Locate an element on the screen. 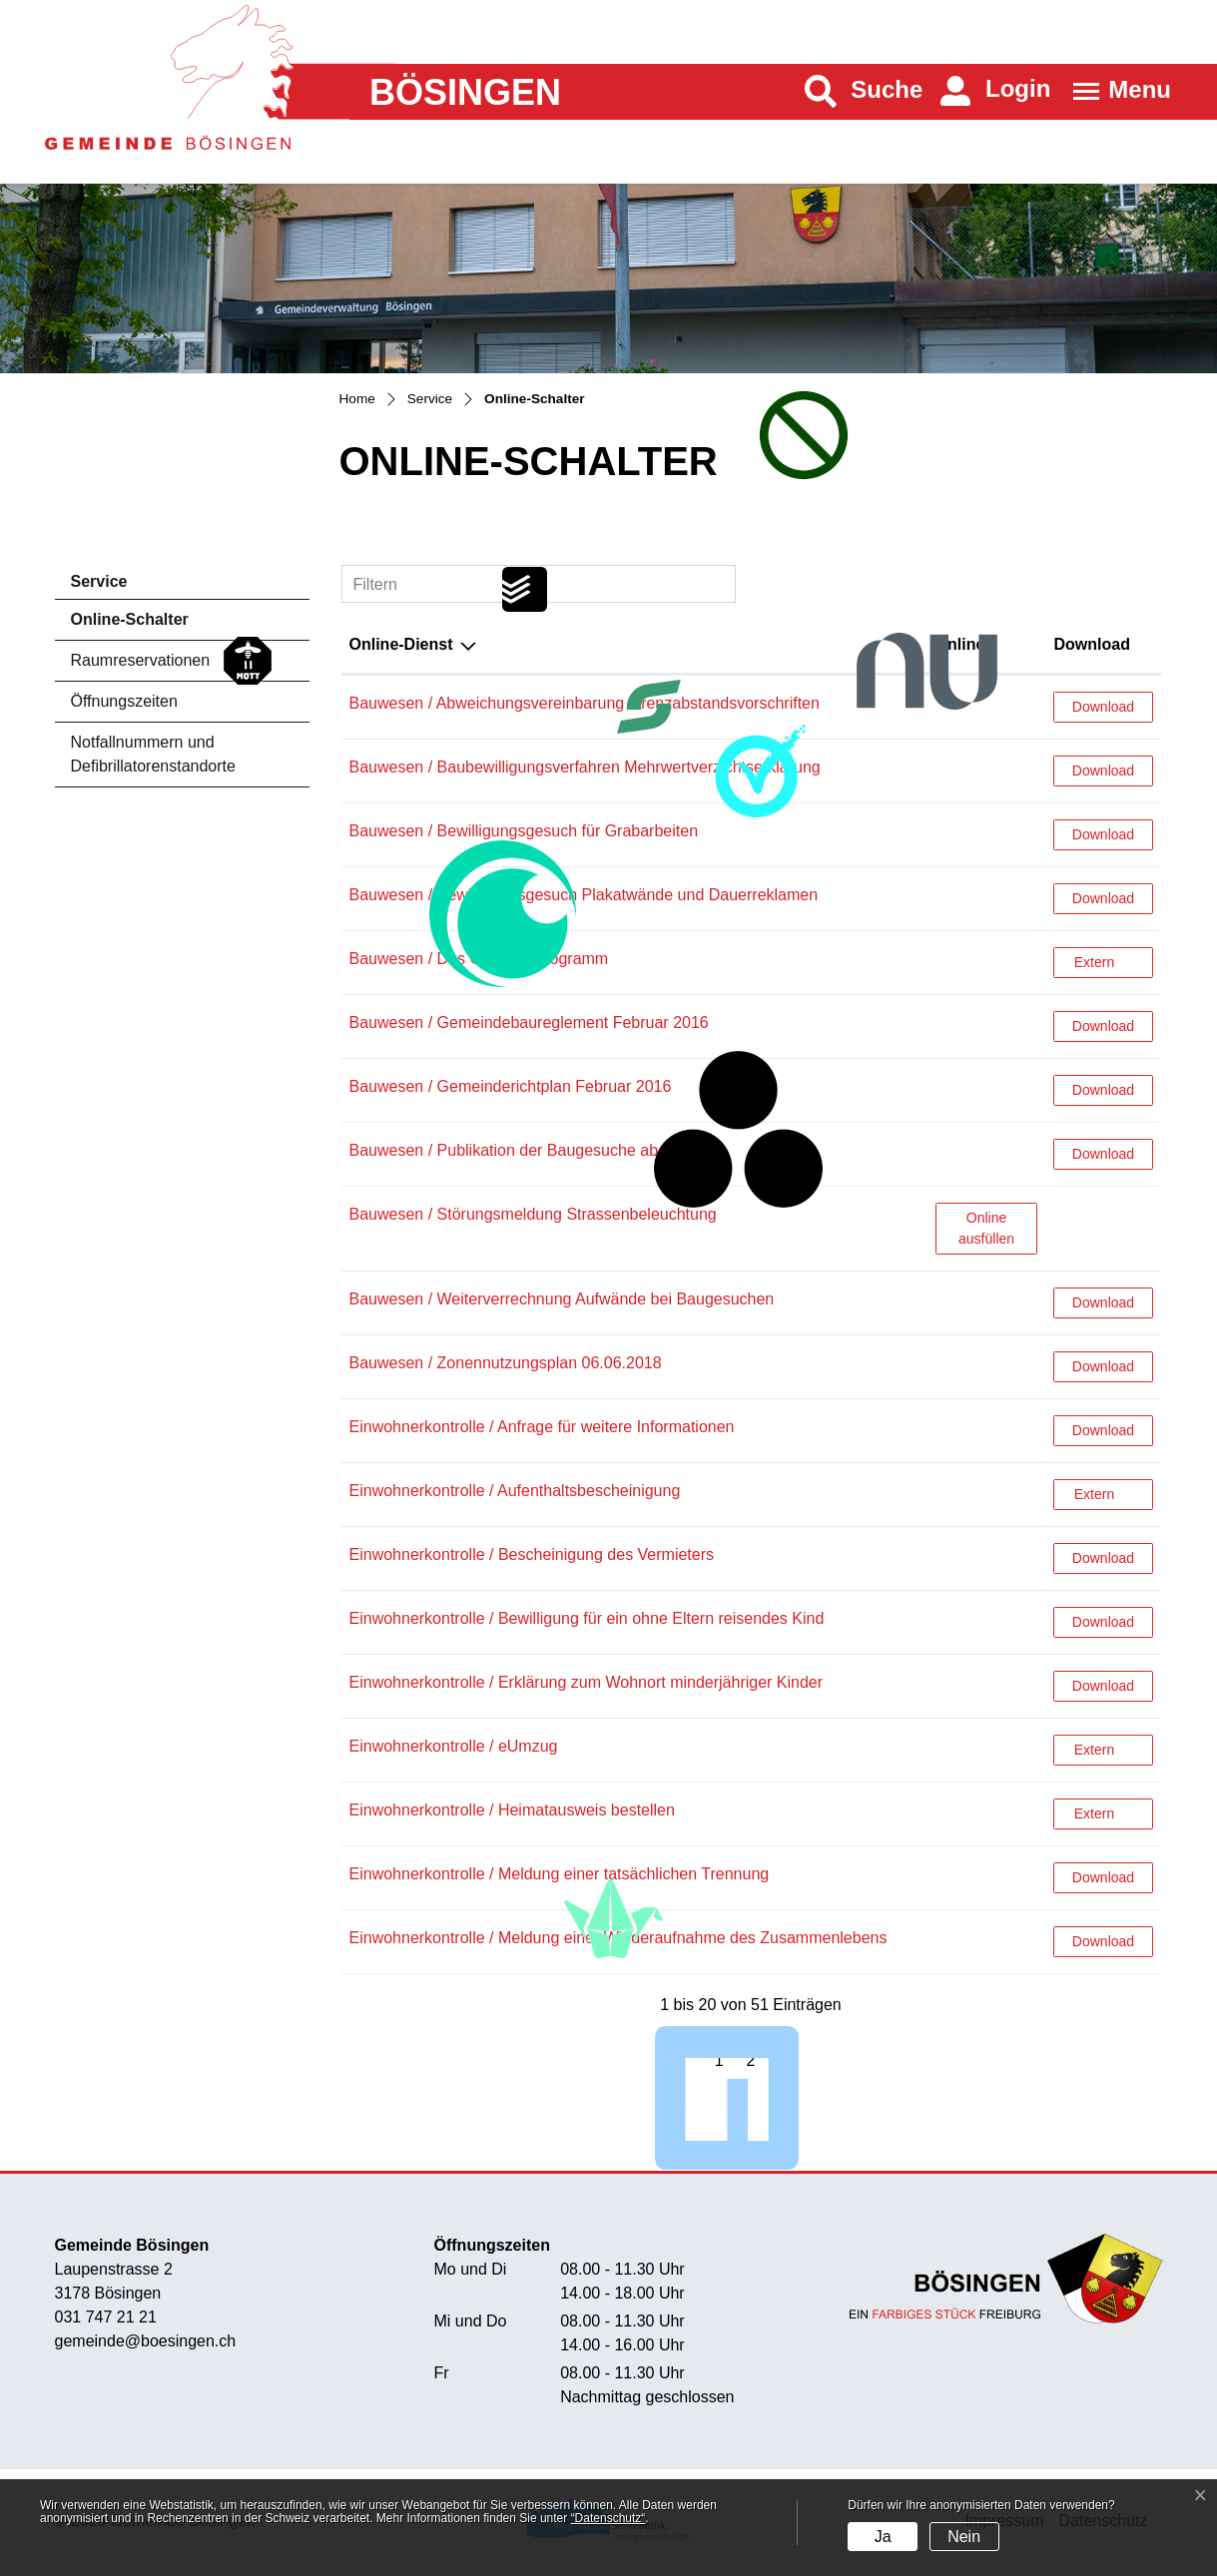 The height and width of the screenshot is (2576, 1217). npm package manager logo is located at coordinates (727, 2098).